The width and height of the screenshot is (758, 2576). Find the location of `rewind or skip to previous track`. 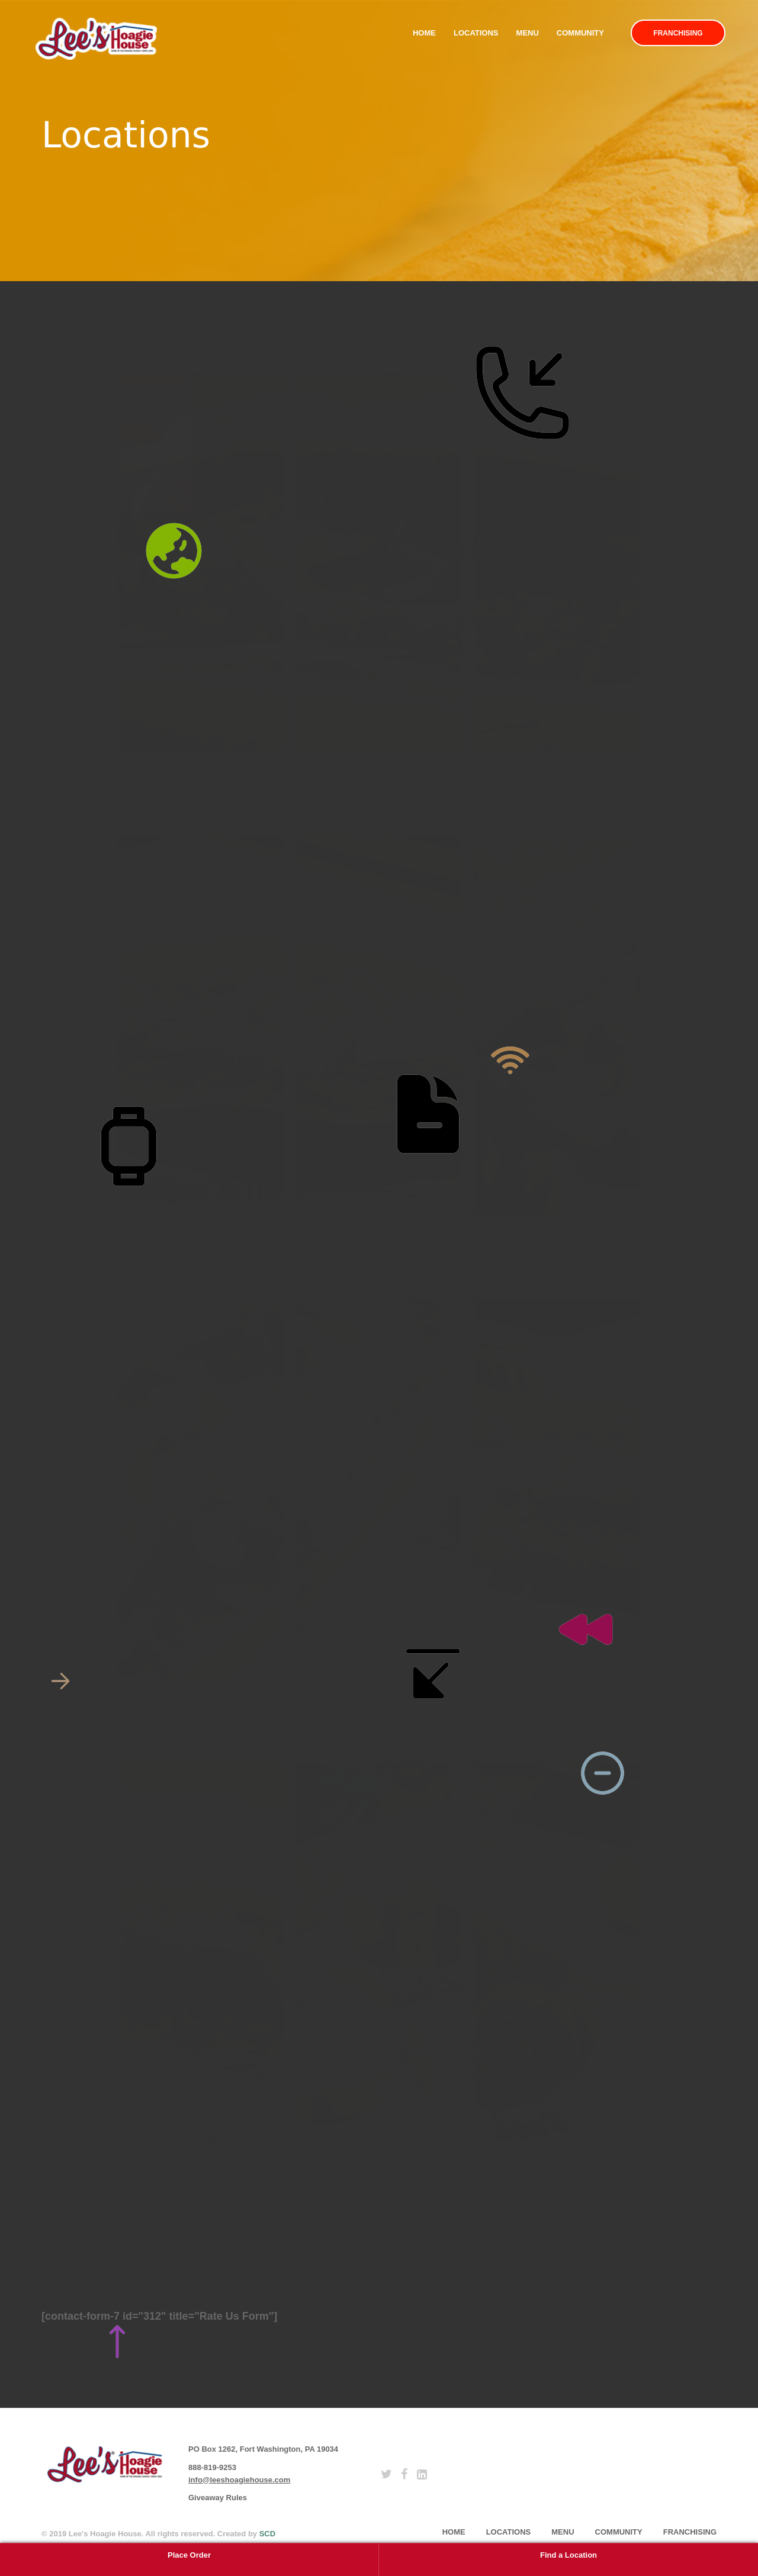

rewind or skip to previous track is located at coordinates (587, 1627).